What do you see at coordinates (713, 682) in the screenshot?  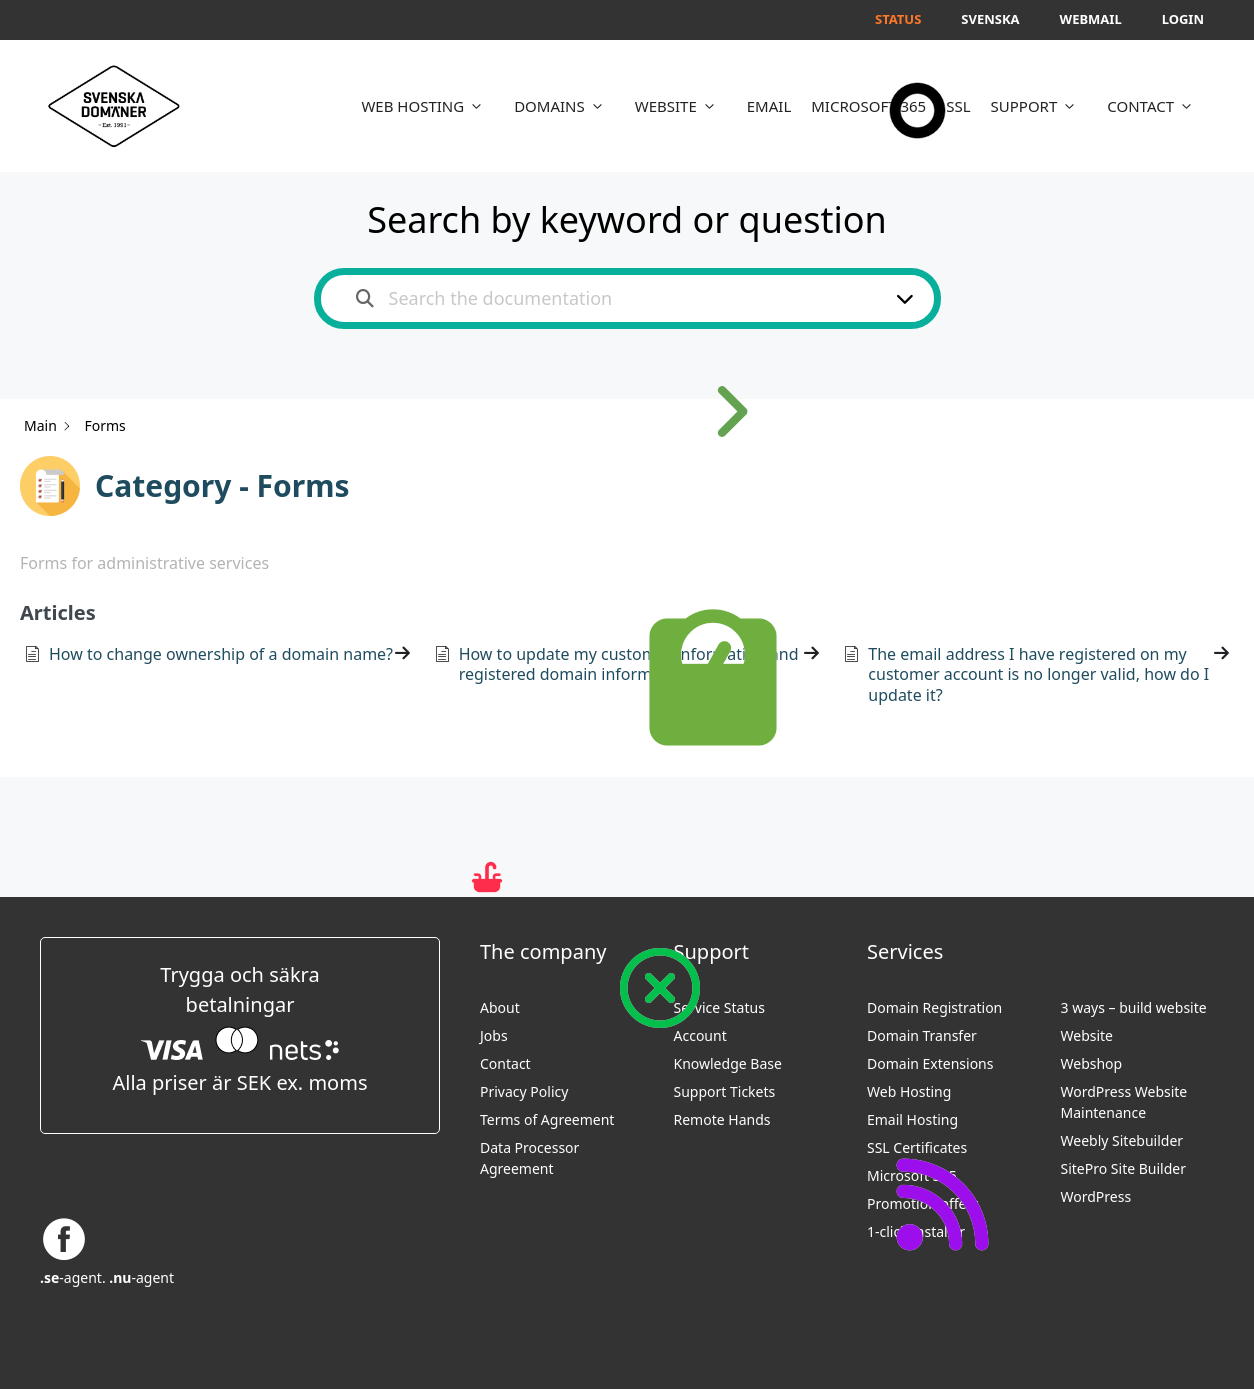 I see `view weight or mass measurement` at bounding box center [713, 682].